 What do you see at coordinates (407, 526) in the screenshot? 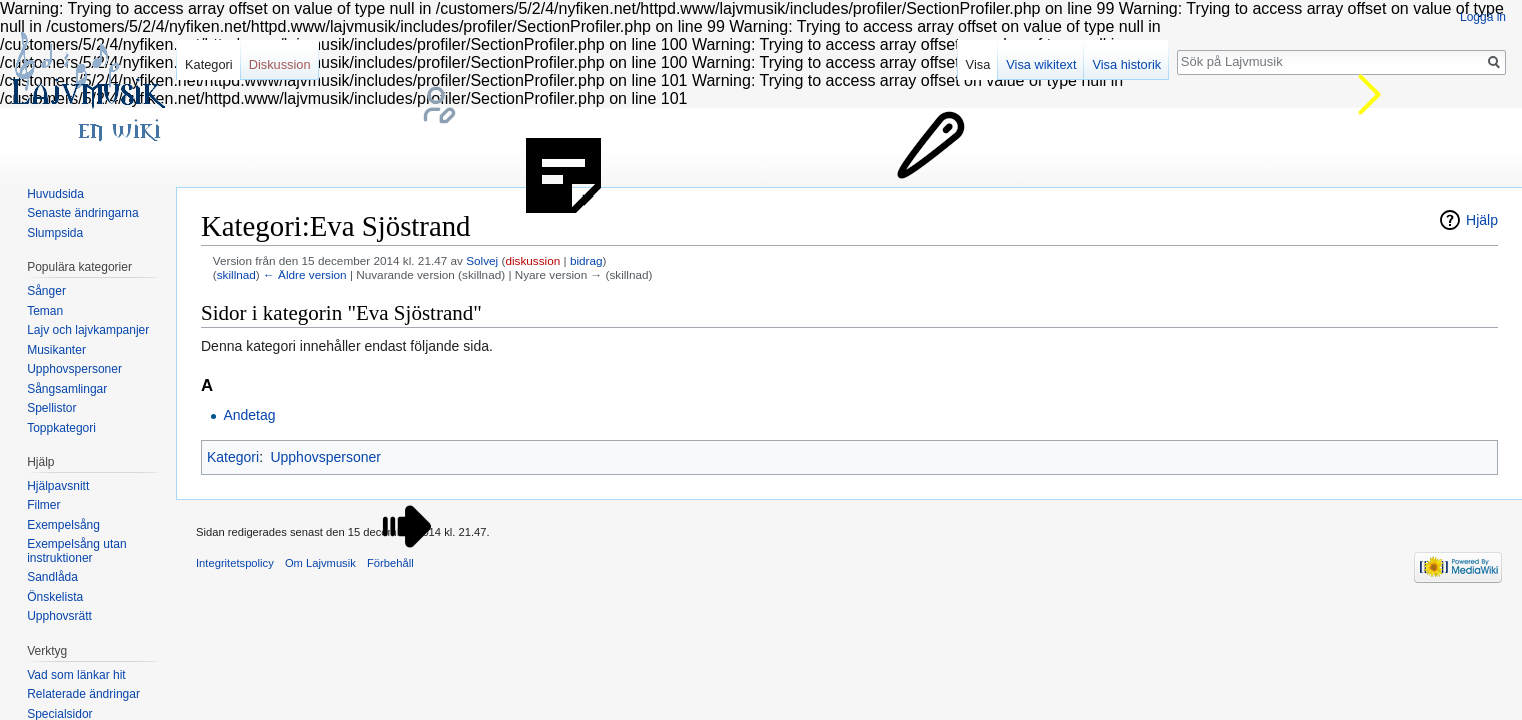
I see `skip forward or advance to next item` at bounding box center [407, 526].